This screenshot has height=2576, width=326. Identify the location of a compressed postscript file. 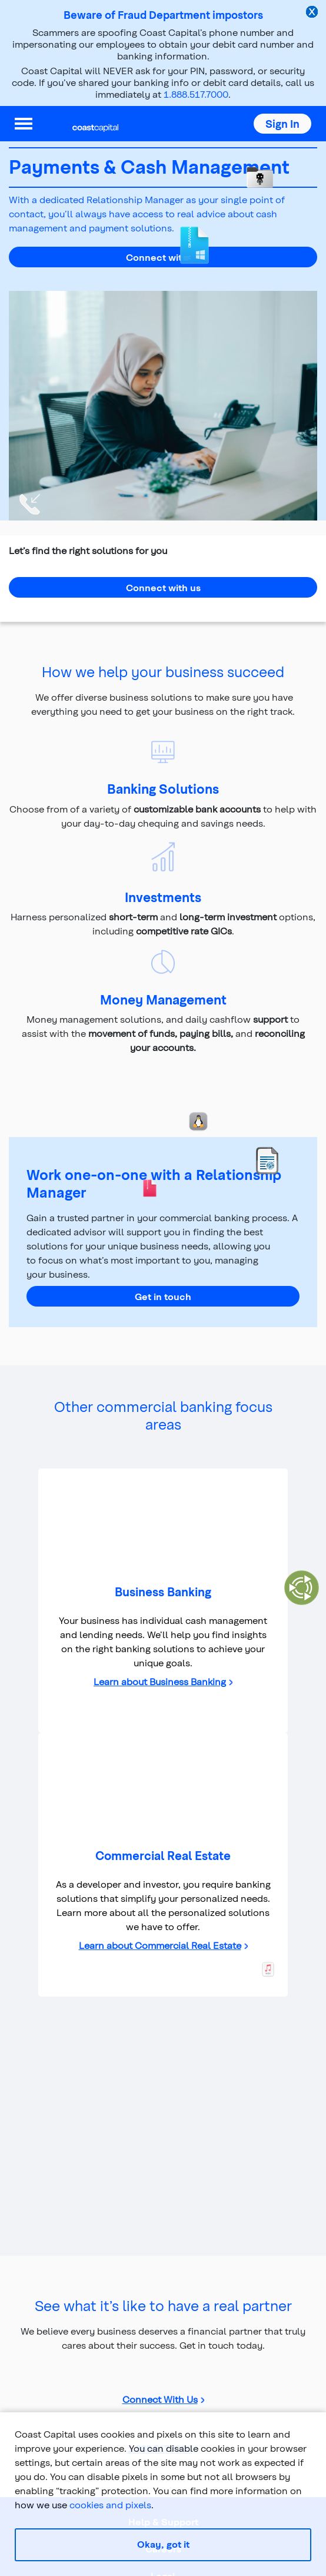
(149, 1188).